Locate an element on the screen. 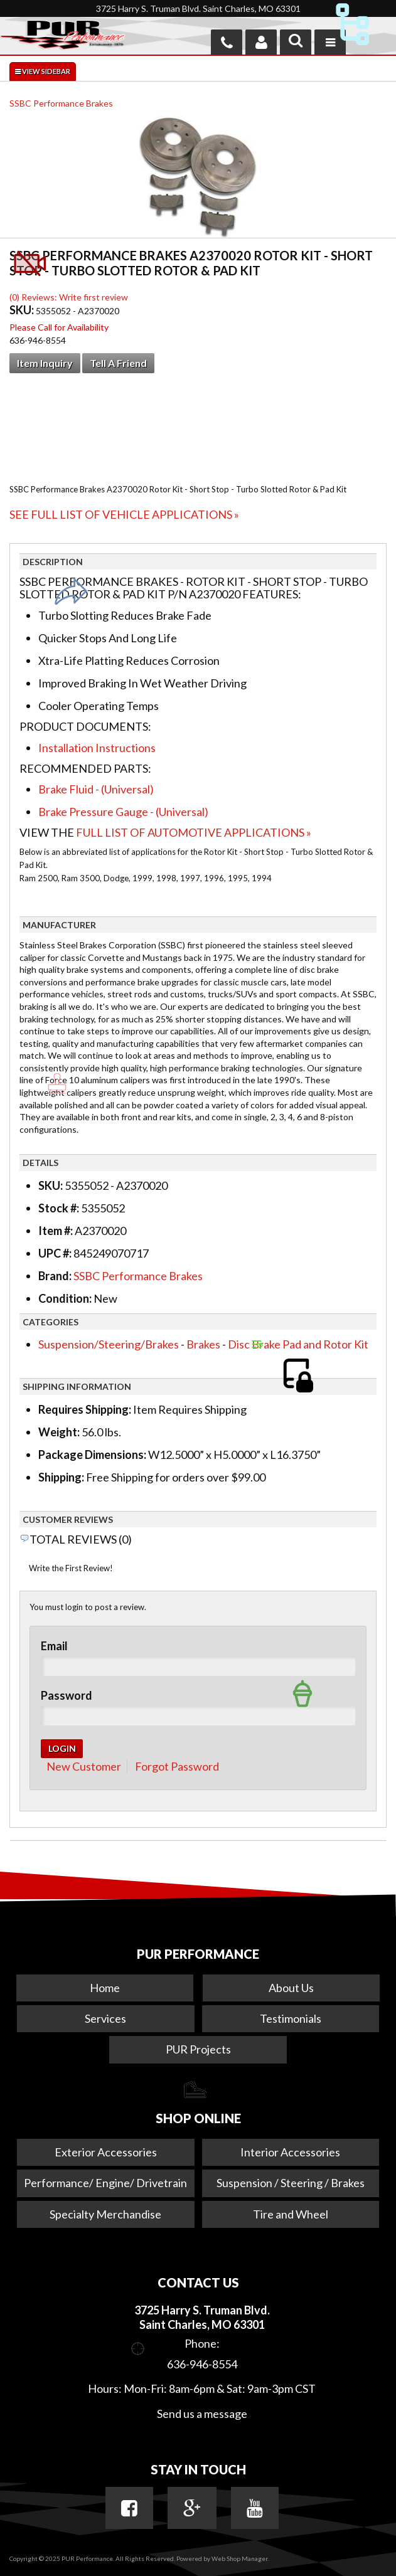  share content with others is located at coordinates (71, 593).